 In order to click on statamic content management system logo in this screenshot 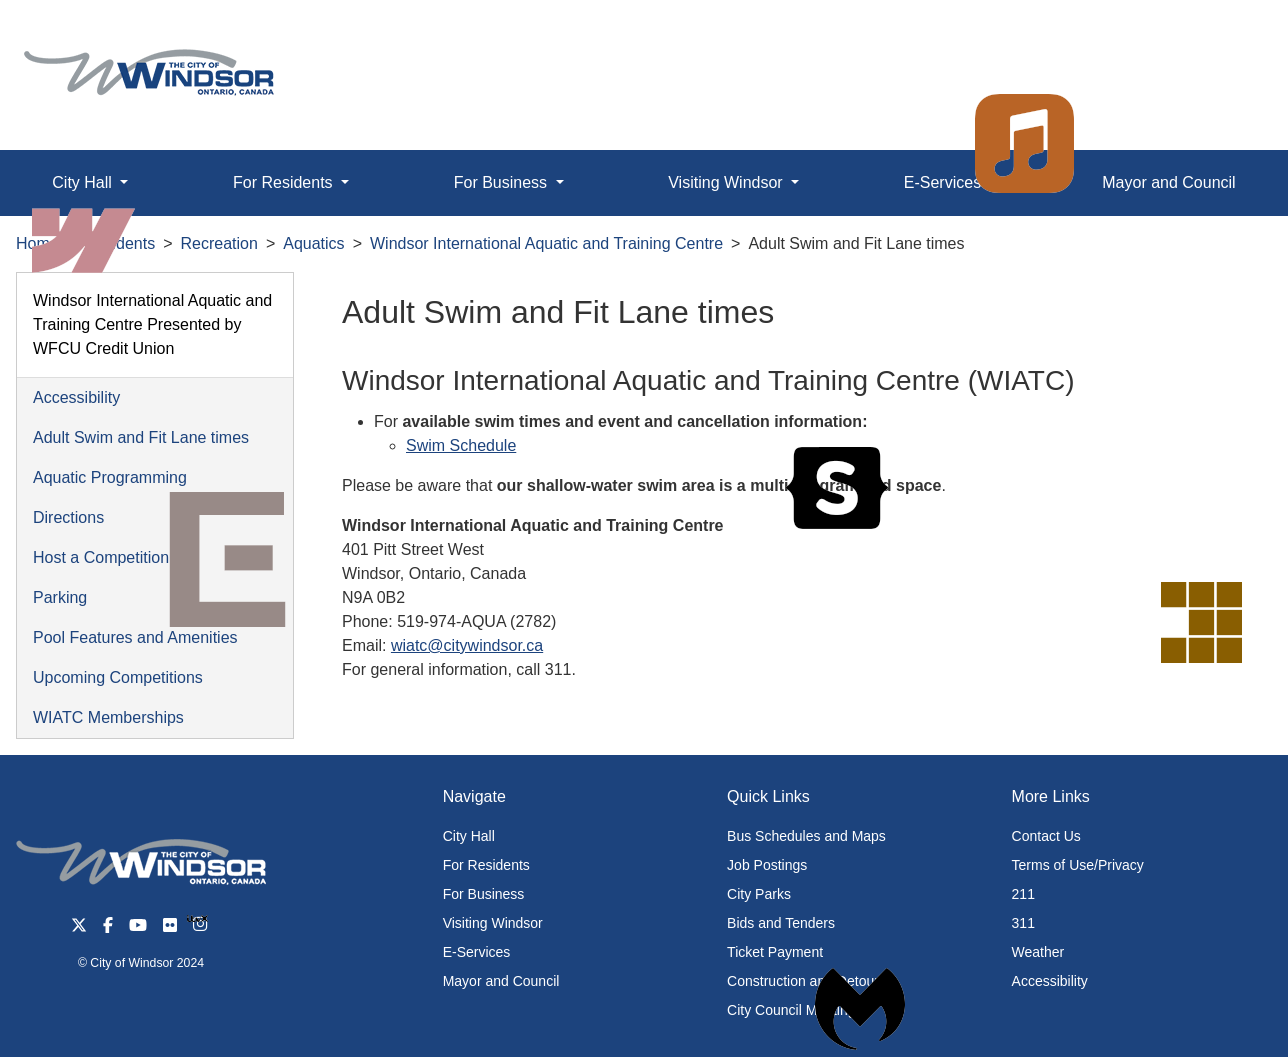, I will do `click(837, 488)`.